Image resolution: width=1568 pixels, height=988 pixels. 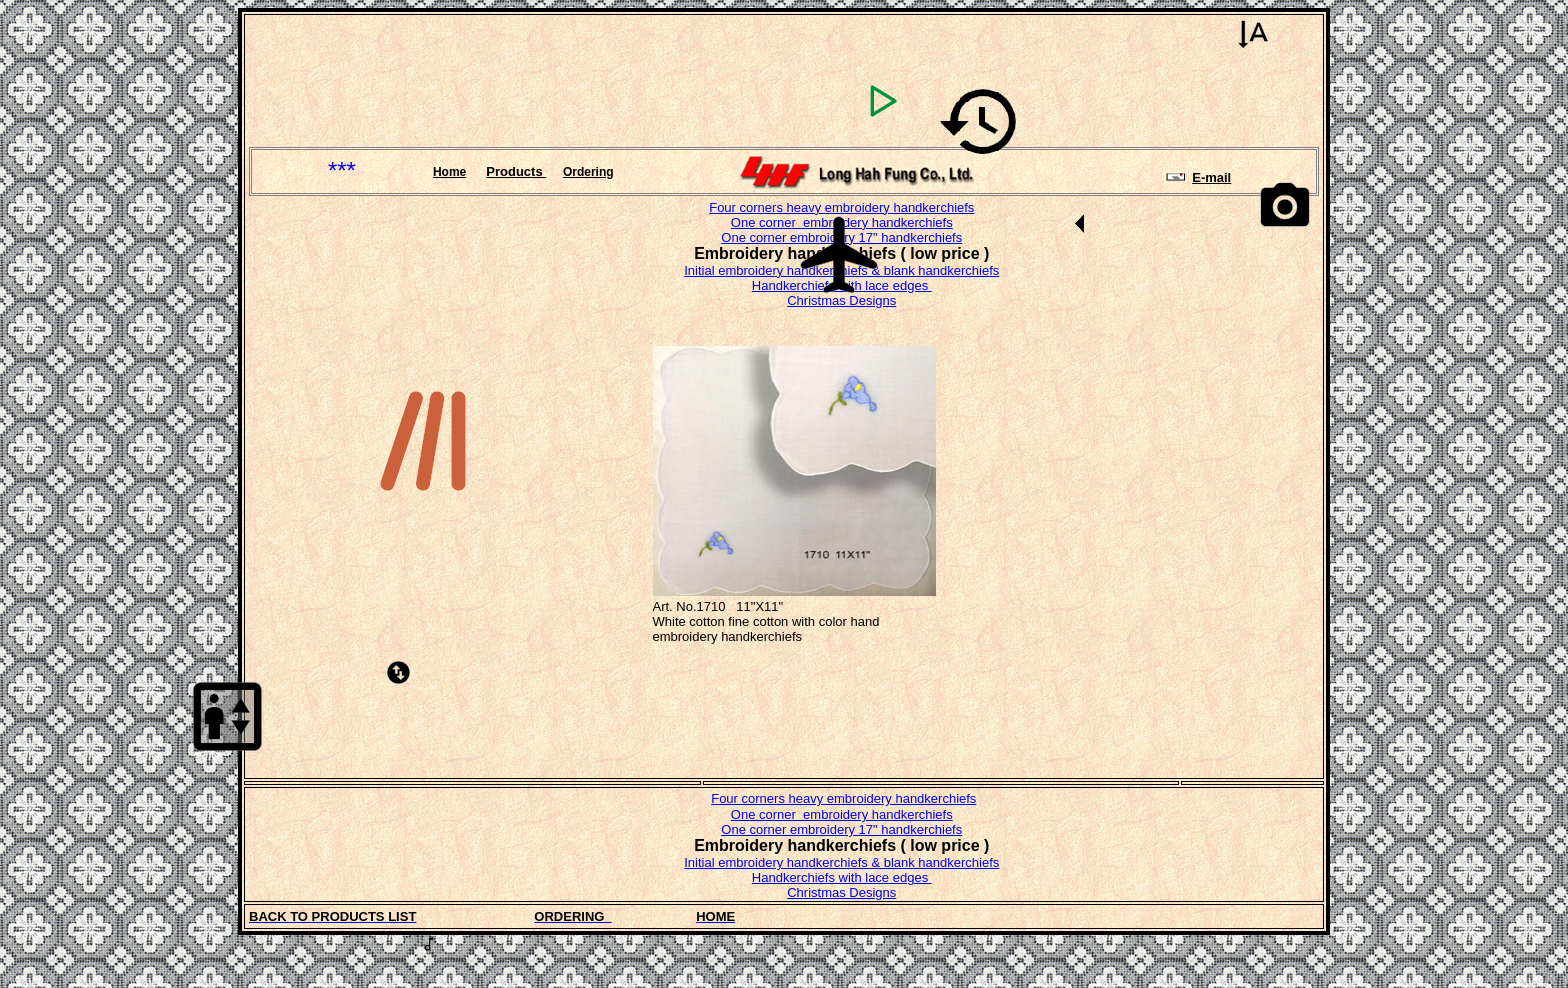 I want to click on play or access audio content, so click(x=429, y=944).